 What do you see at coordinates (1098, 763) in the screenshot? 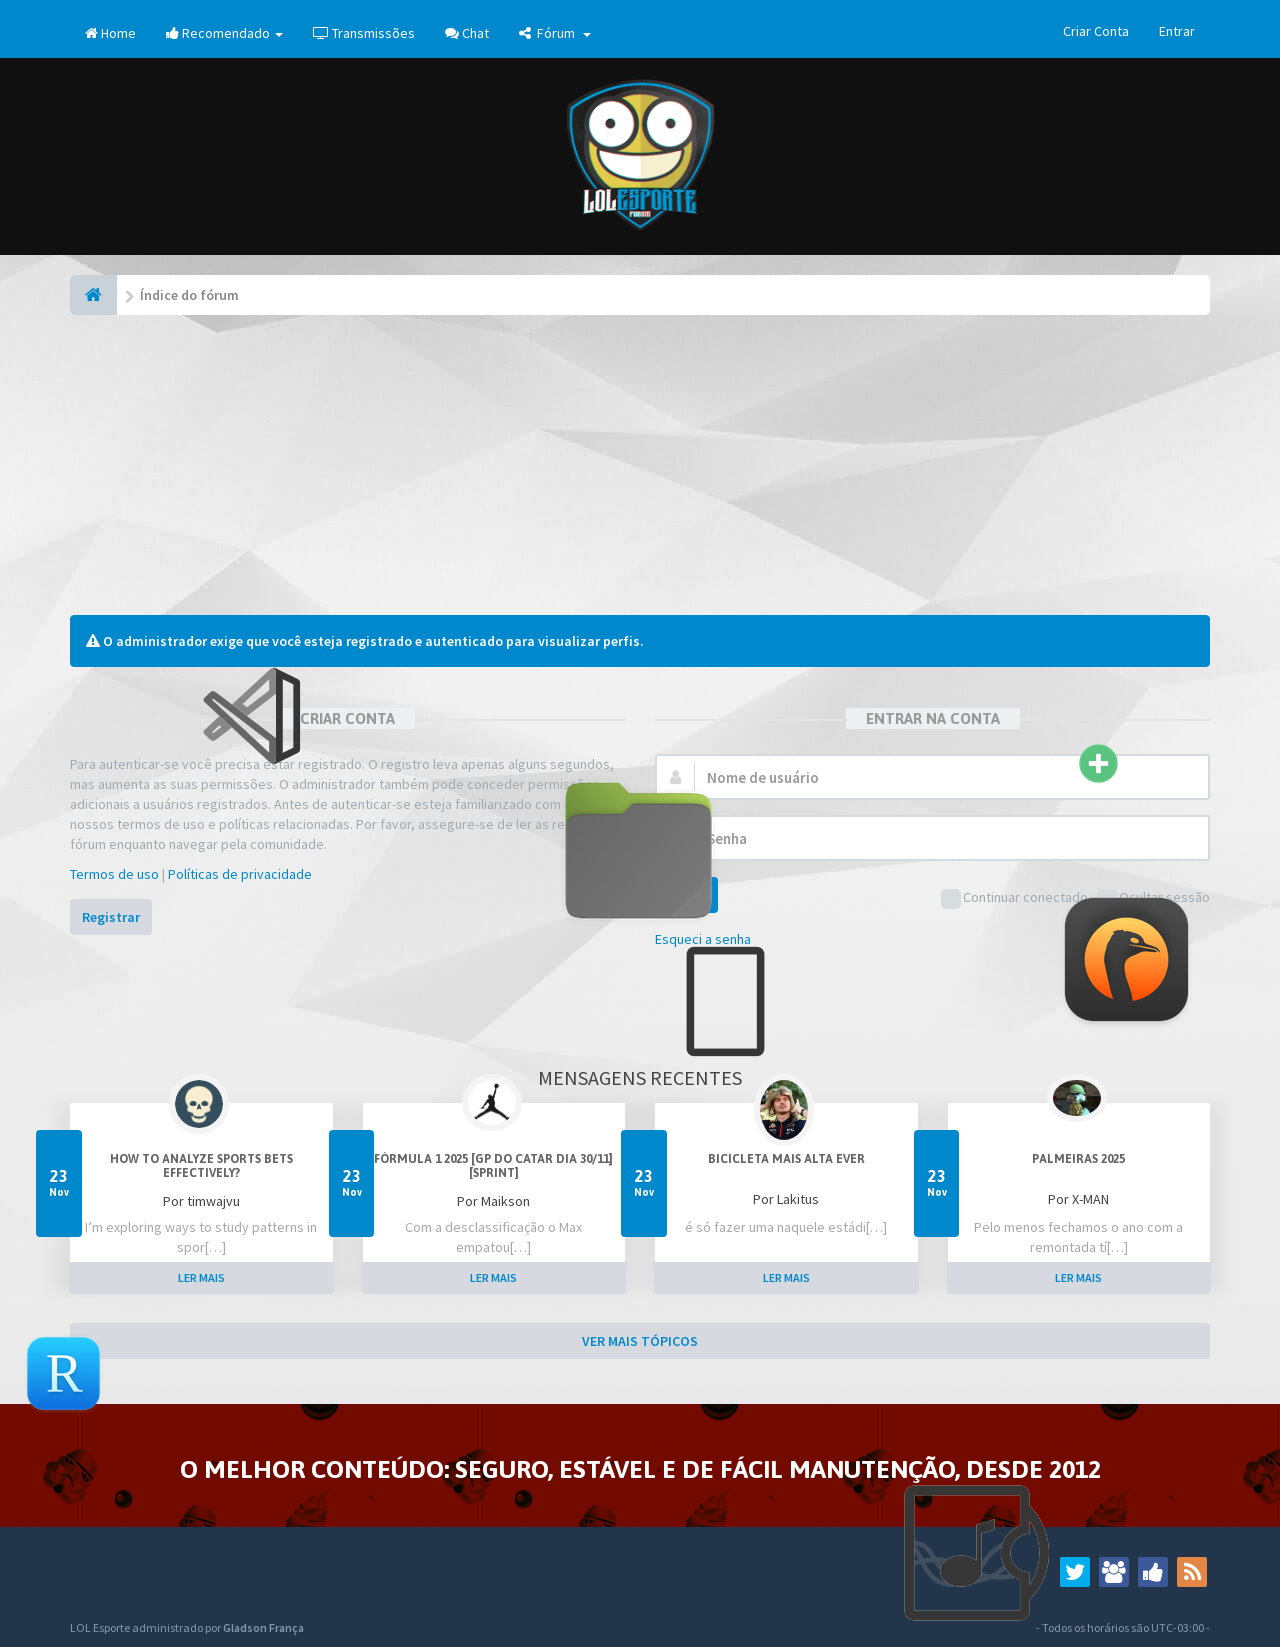
I see `indicates a newly added file in version control` at bounding box center [1098, 763].